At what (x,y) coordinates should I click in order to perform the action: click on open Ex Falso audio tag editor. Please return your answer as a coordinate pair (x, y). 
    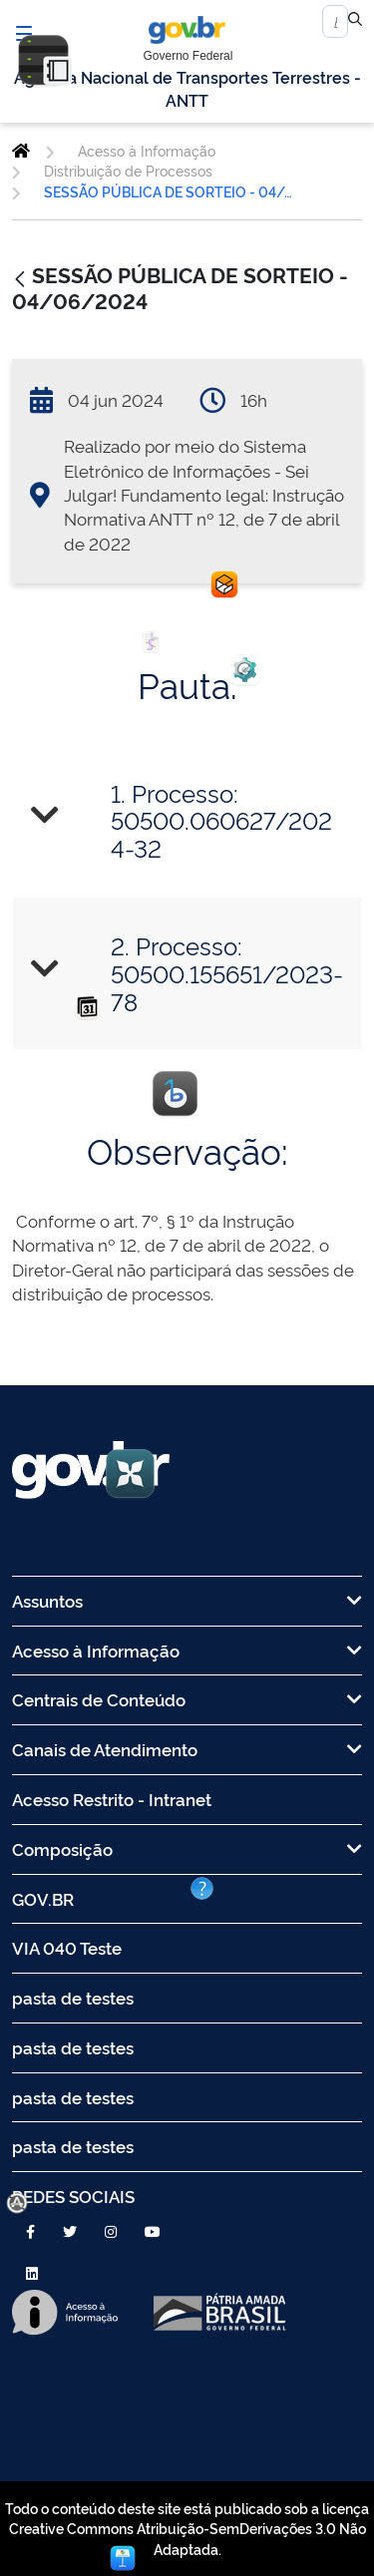
    Looking at the image, I should click on (130, 1473).